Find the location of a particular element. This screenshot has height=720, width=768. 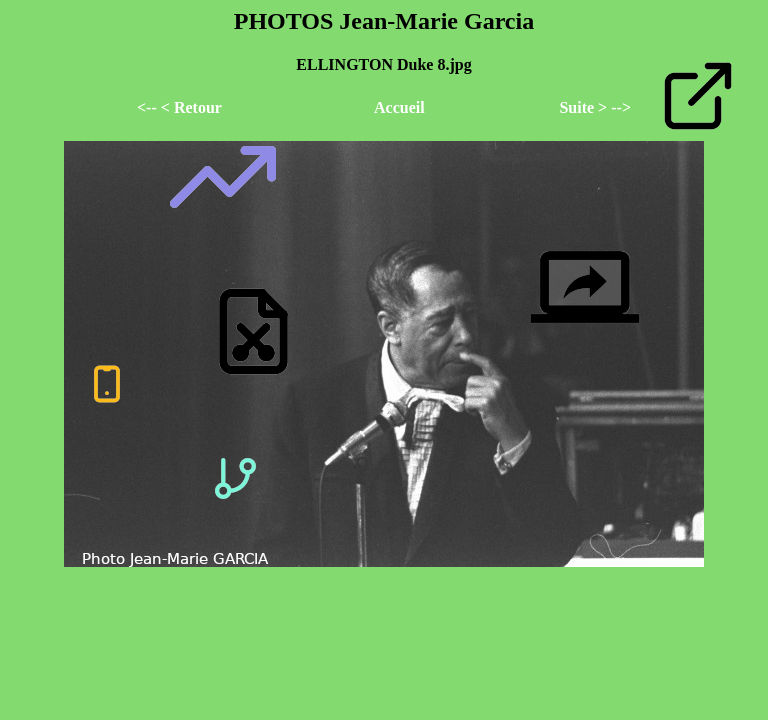

switch to mobile view is located at coordinates (107, 384).